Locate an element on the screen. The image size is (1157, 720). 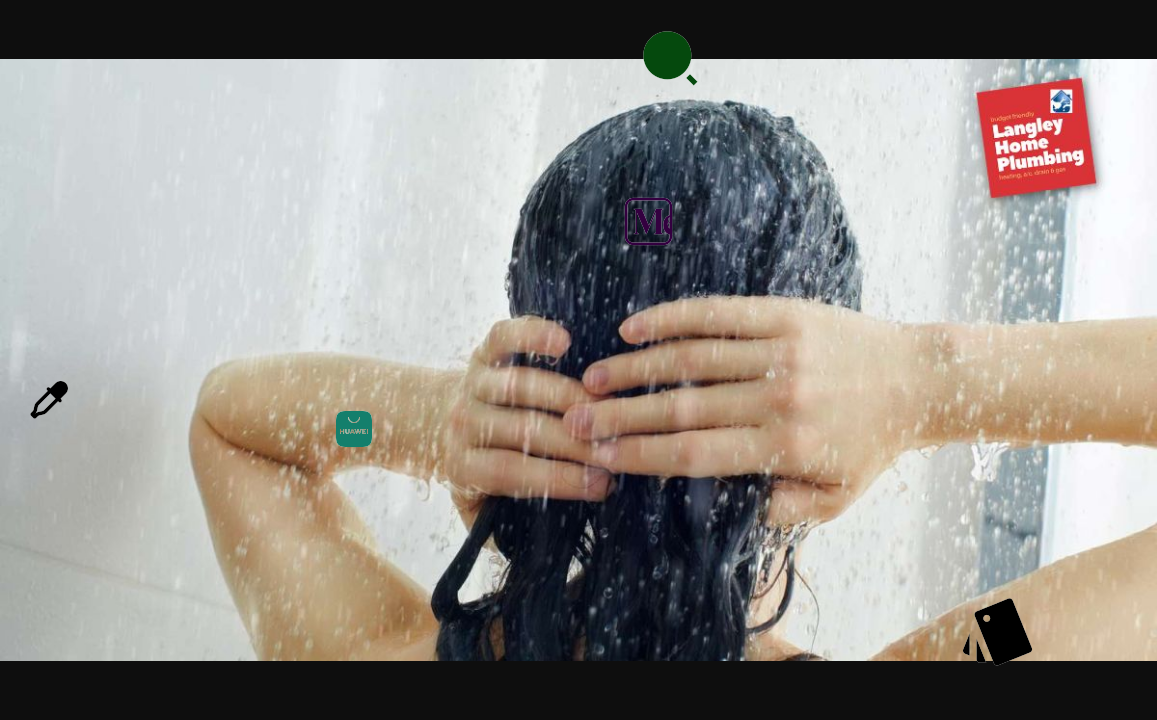
pick a color from the screen is located at coordinates (49, 400).